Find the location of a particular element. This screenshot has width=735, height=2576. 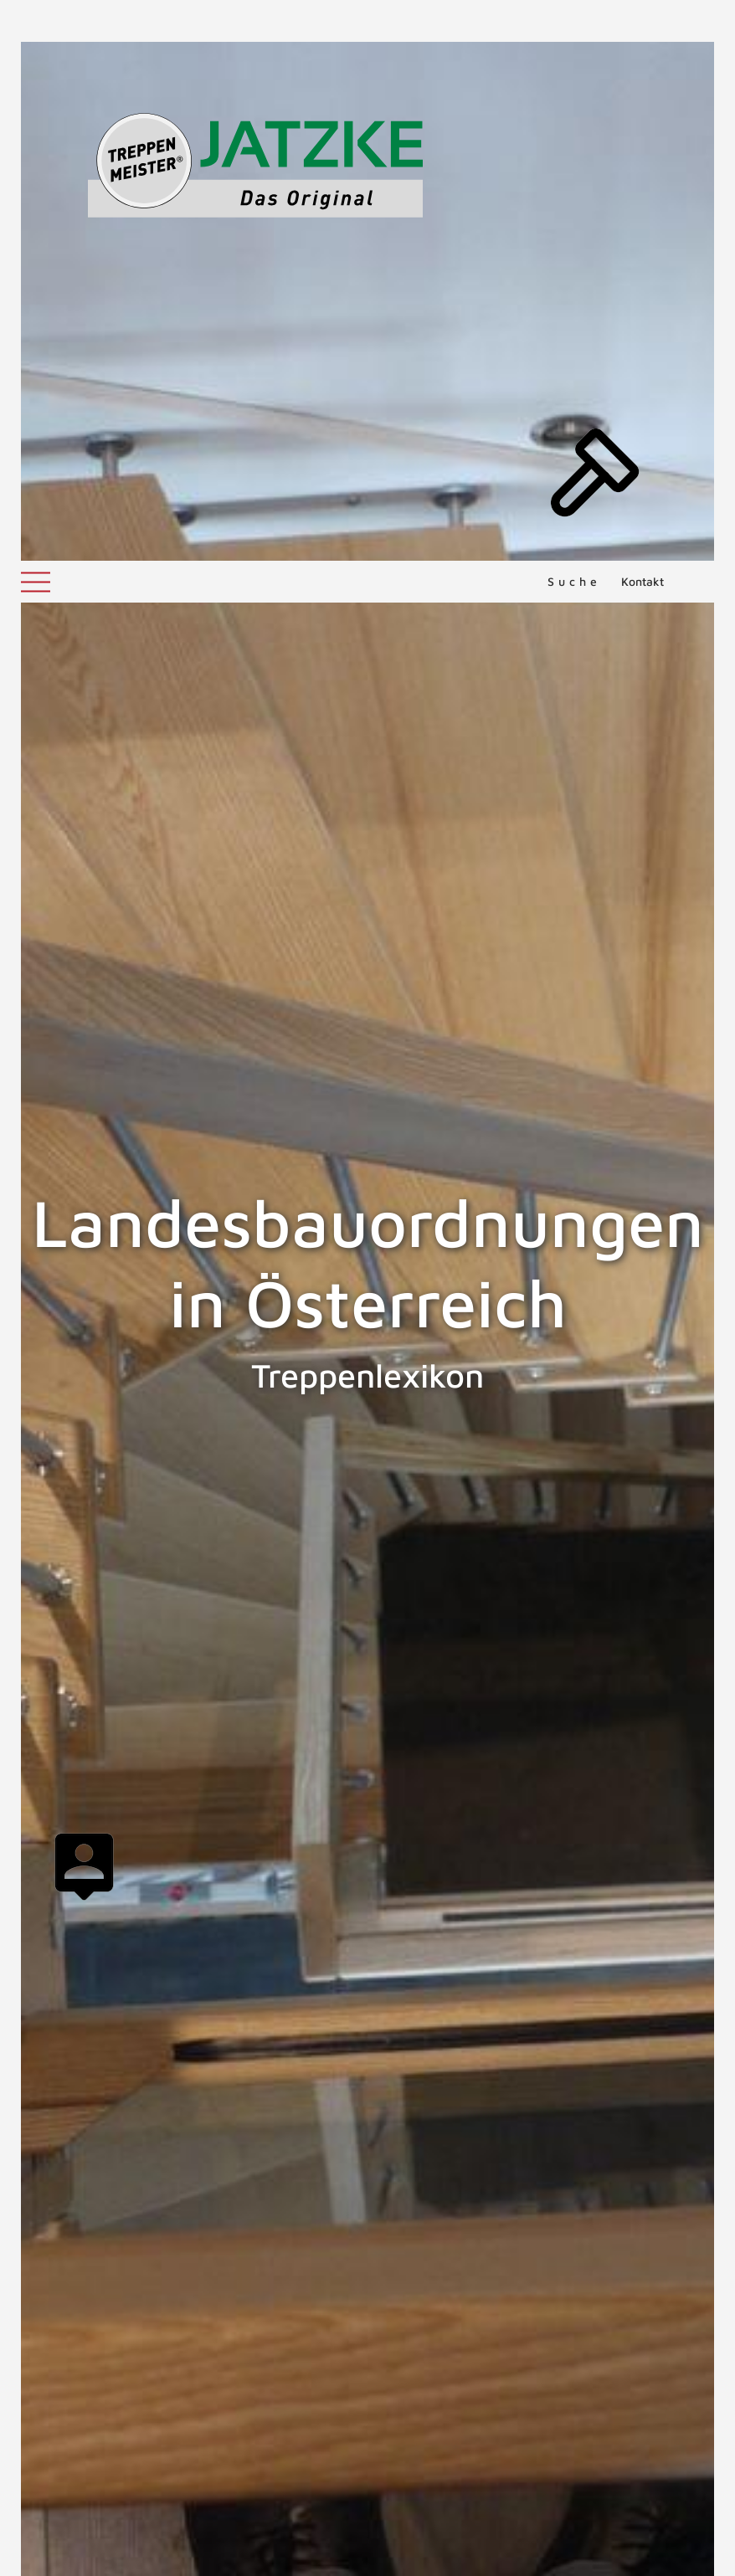

view a person's location on the map is located at coordinates (84, 1865).